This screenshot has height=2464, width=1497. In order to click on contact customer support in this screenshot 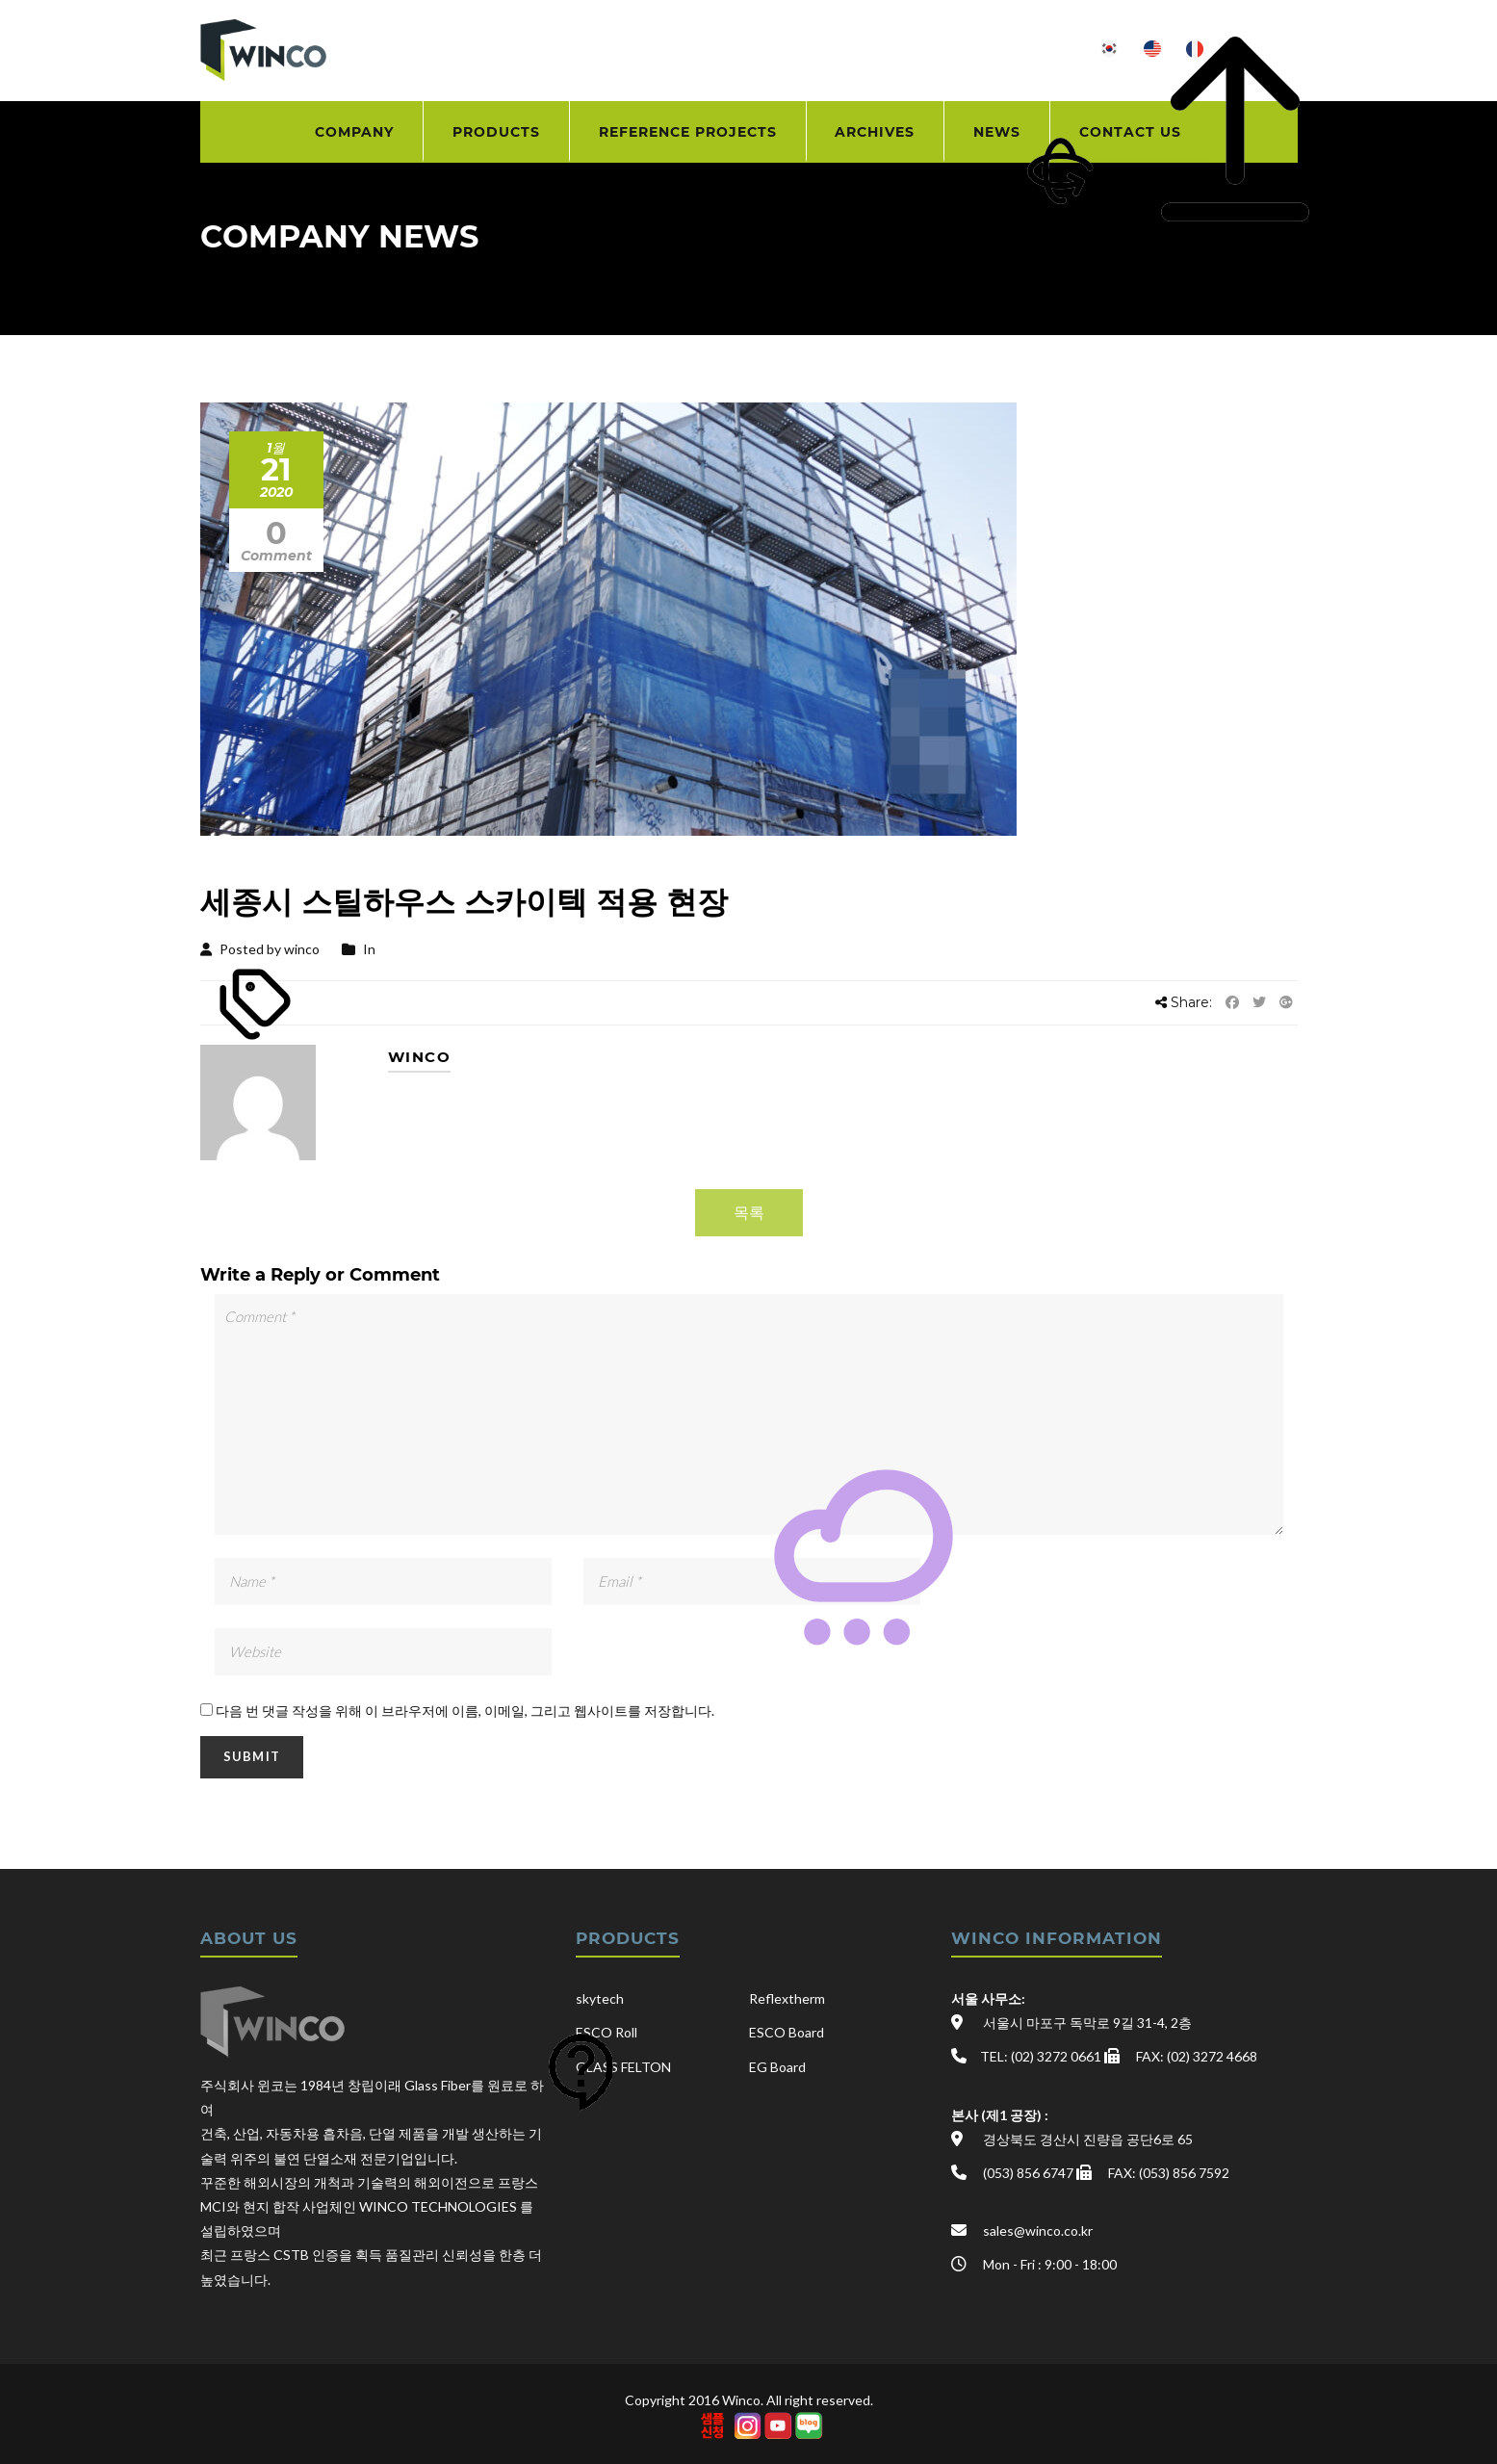, I will do `click(582, 2071)`.